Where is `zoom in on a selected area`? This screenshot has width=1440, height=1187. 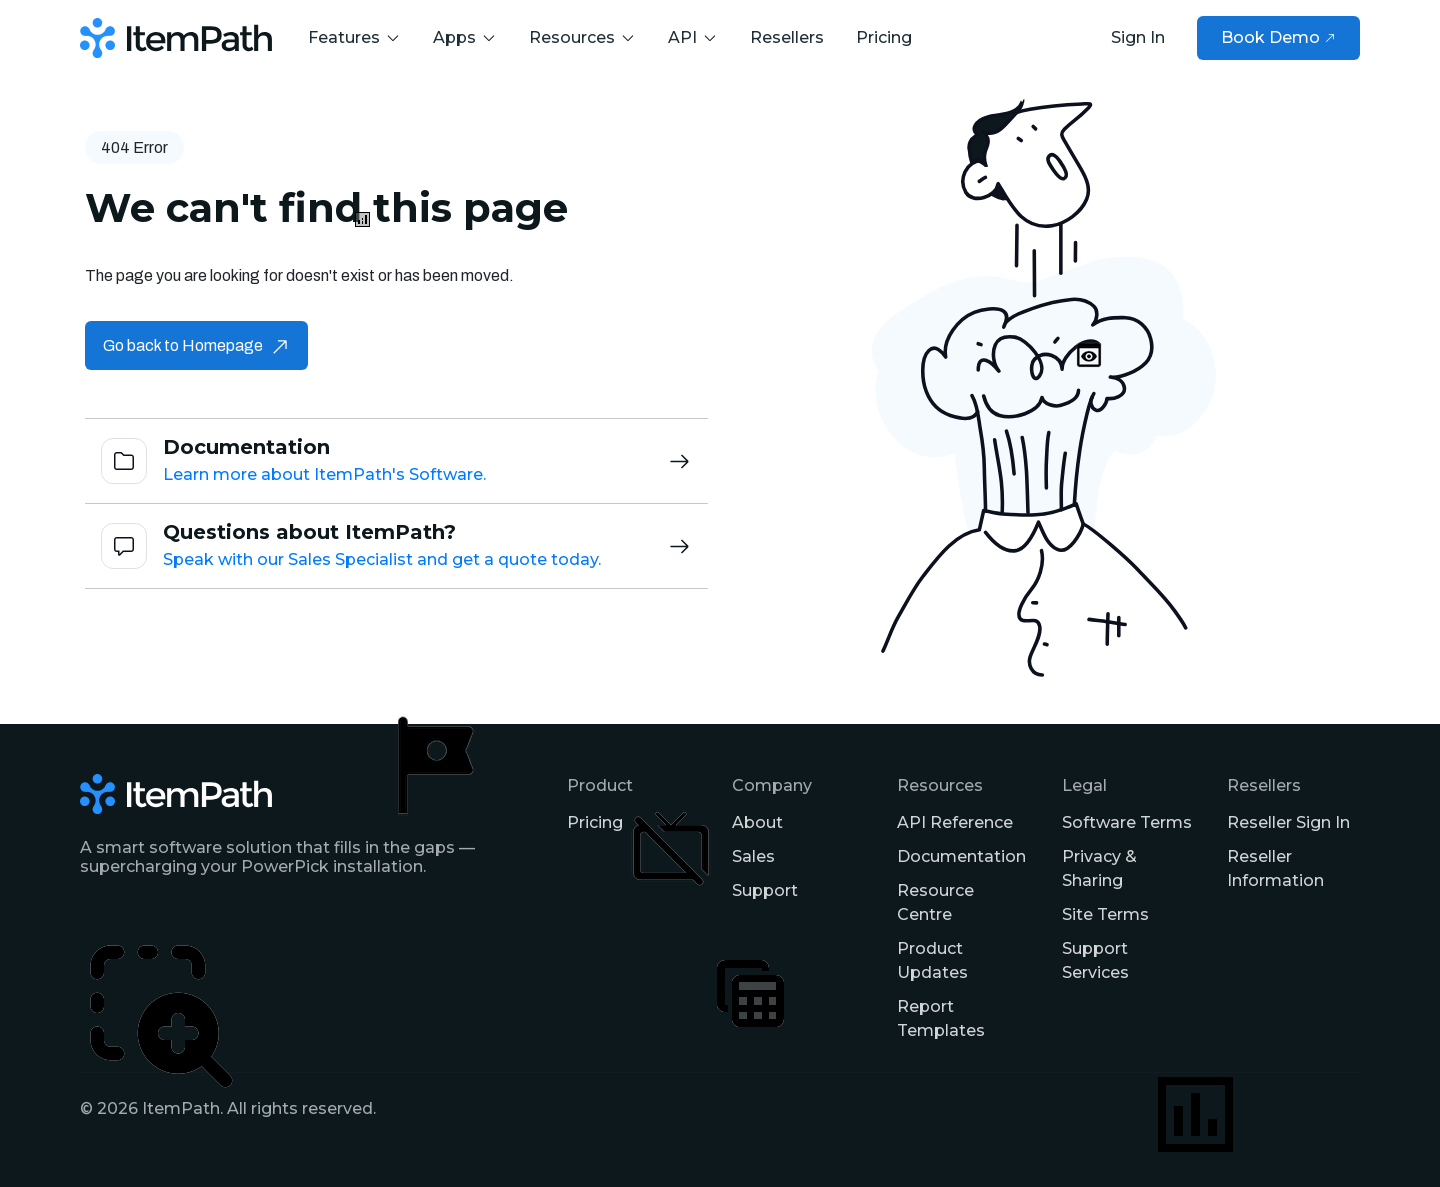
zoom in on a selected area is located at coordinates (158, 1013).